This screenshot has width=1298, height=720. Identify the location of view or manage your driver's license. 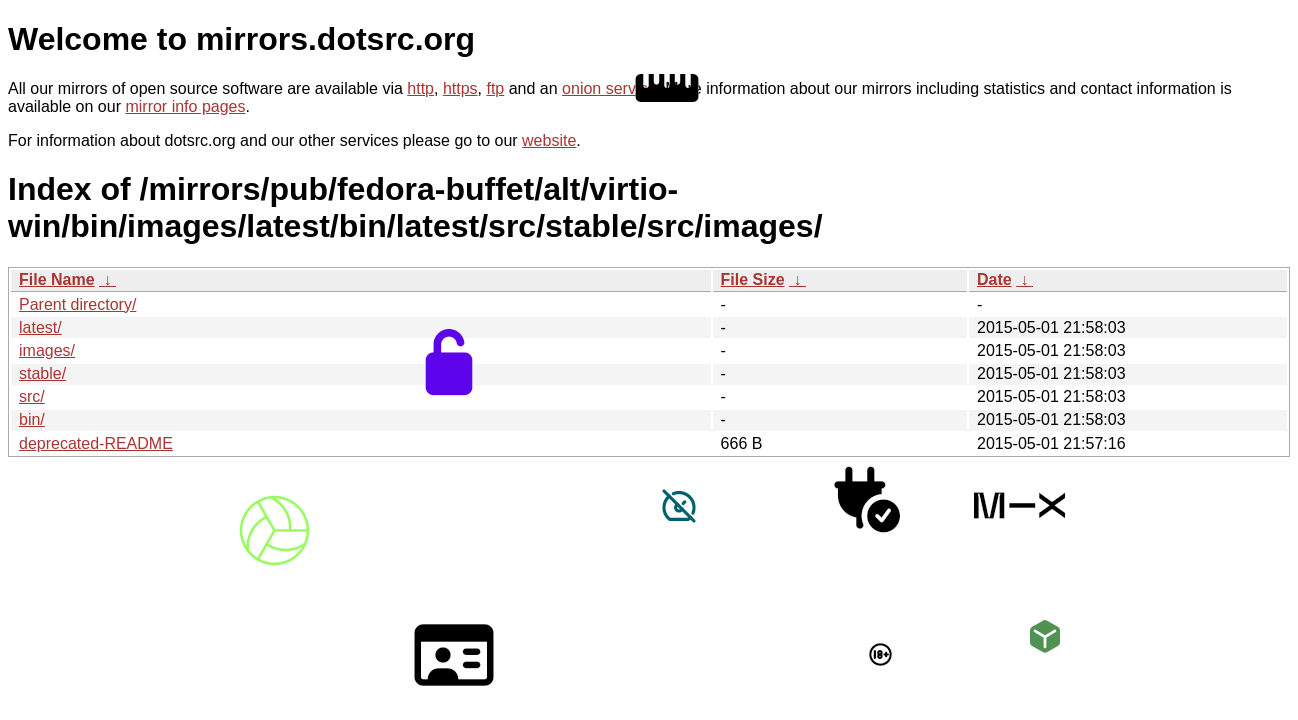
(454, 655).